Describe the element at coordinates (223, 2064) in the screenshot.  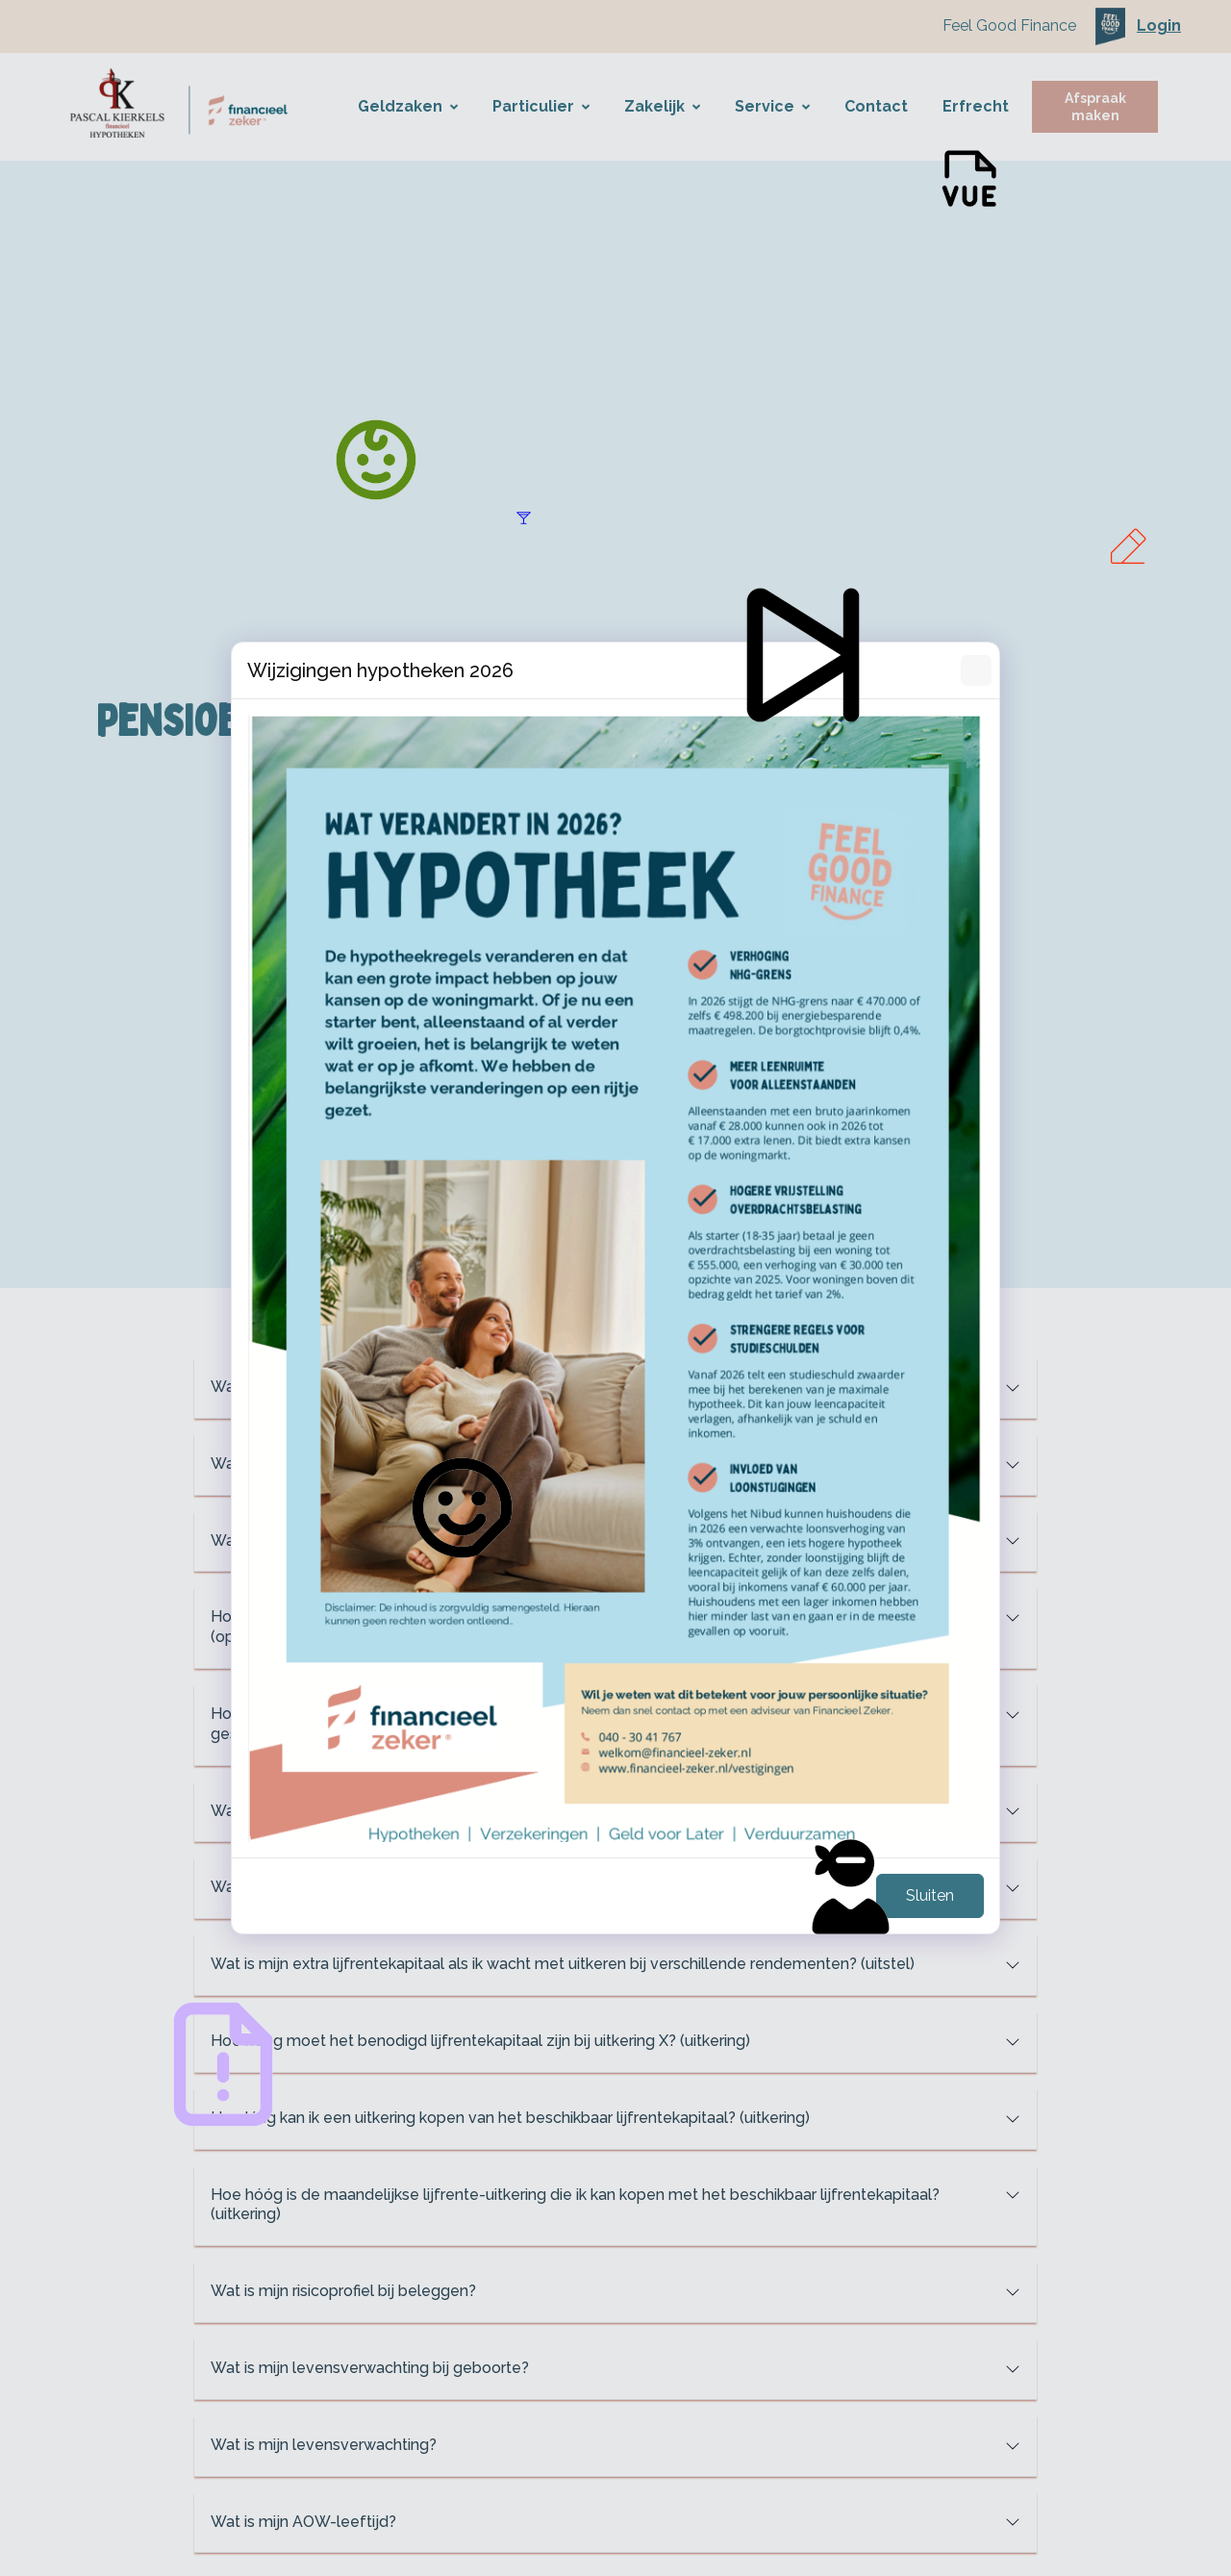
I see `indicates a file with an error or warning` at that location.